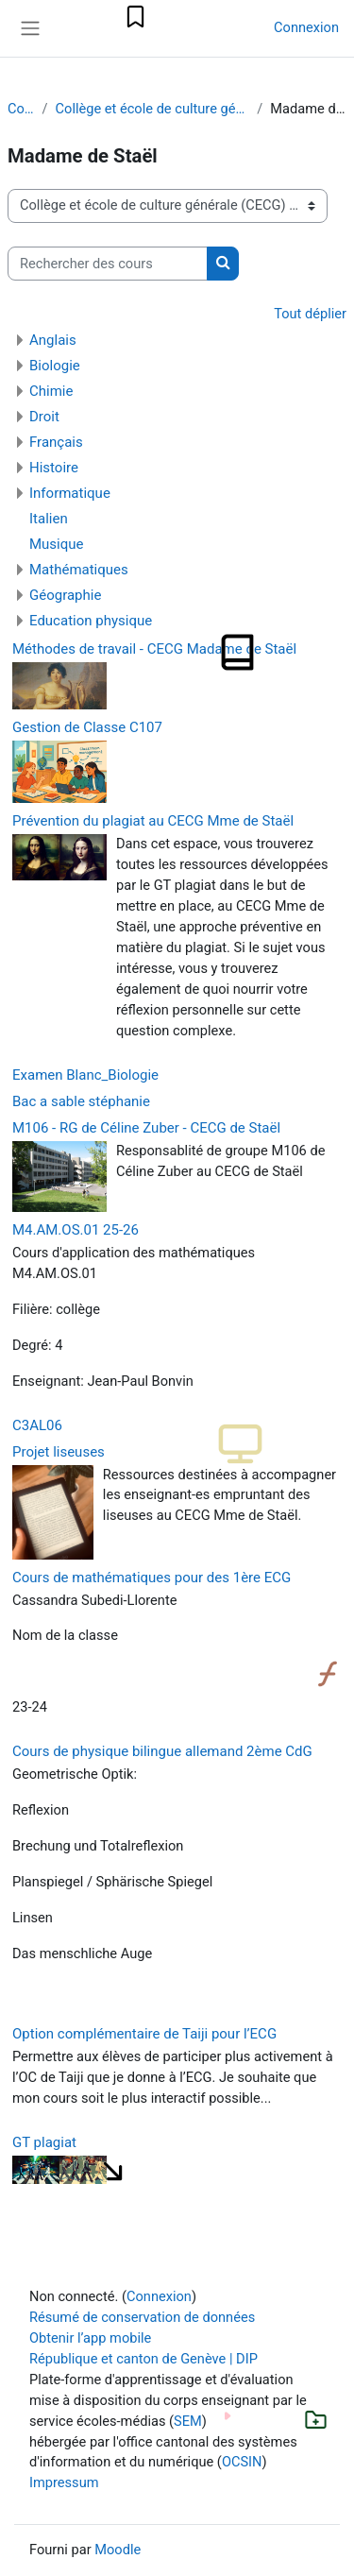  What do you see at coordinates (328, 1674) in the screenshot?
I see `indicates florin currency or Dutch guilder symbol` at bounding box center [328, 1674].